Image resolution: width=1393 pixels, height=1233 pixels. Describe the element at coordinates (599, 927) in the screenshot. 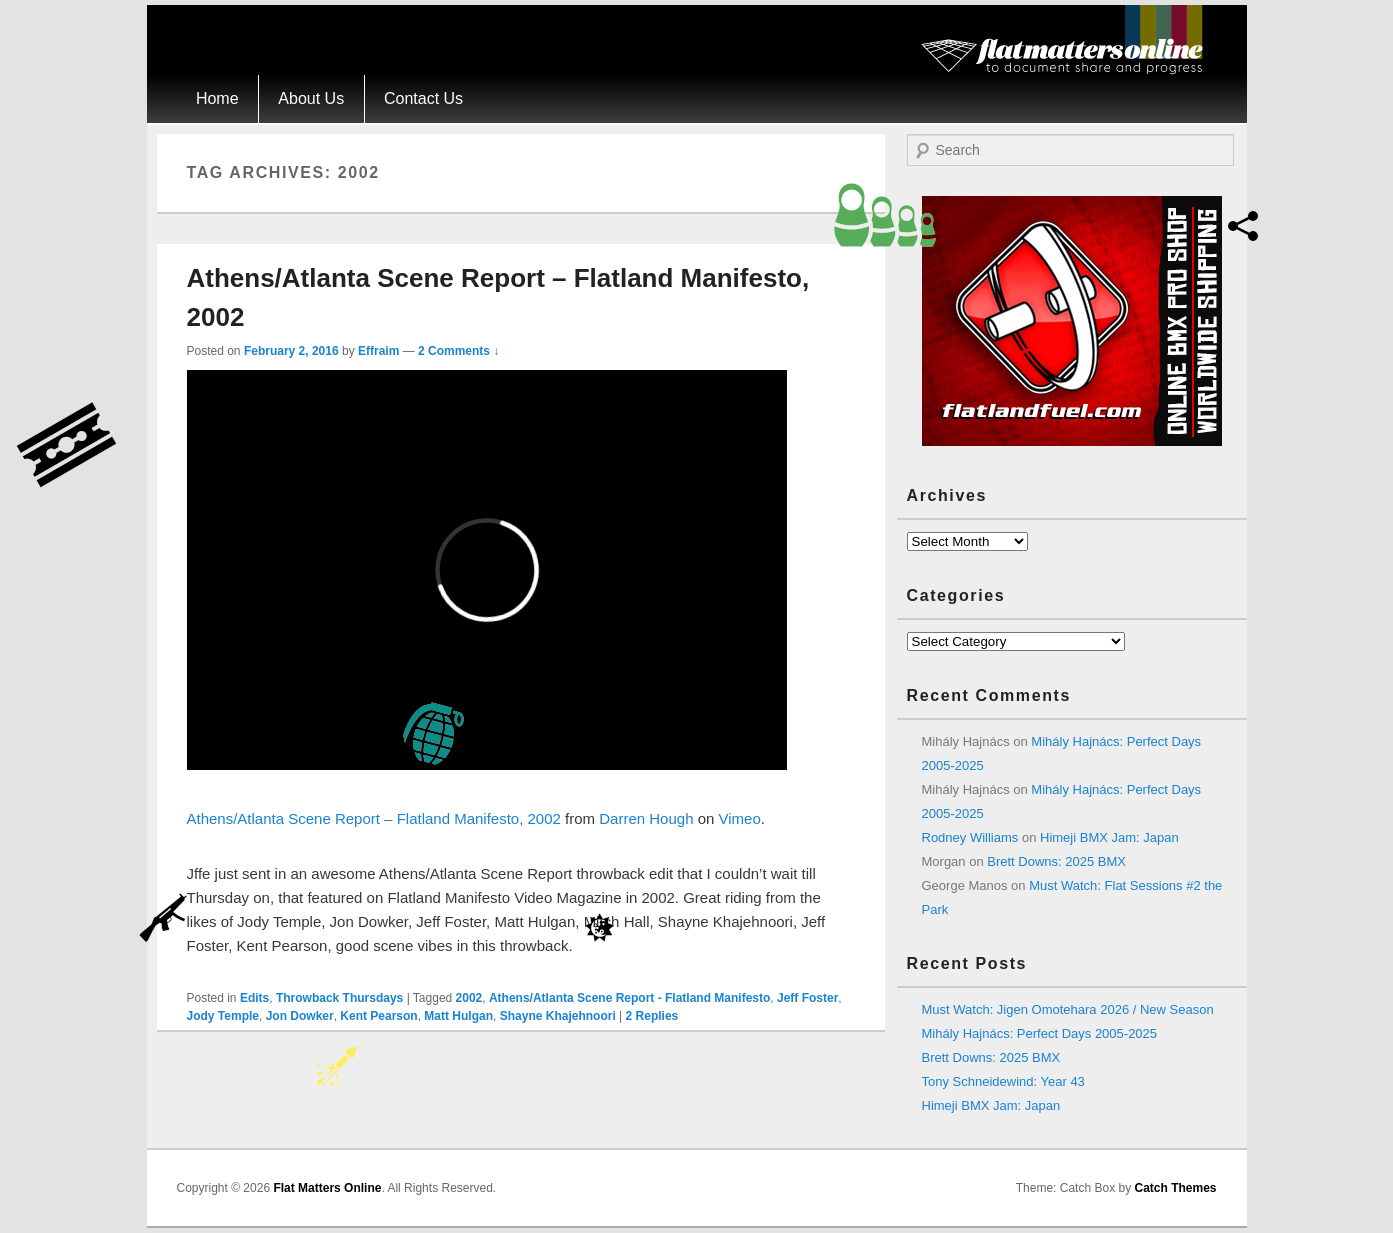

I see `represents solar or star-based abilities in a game` at that location.